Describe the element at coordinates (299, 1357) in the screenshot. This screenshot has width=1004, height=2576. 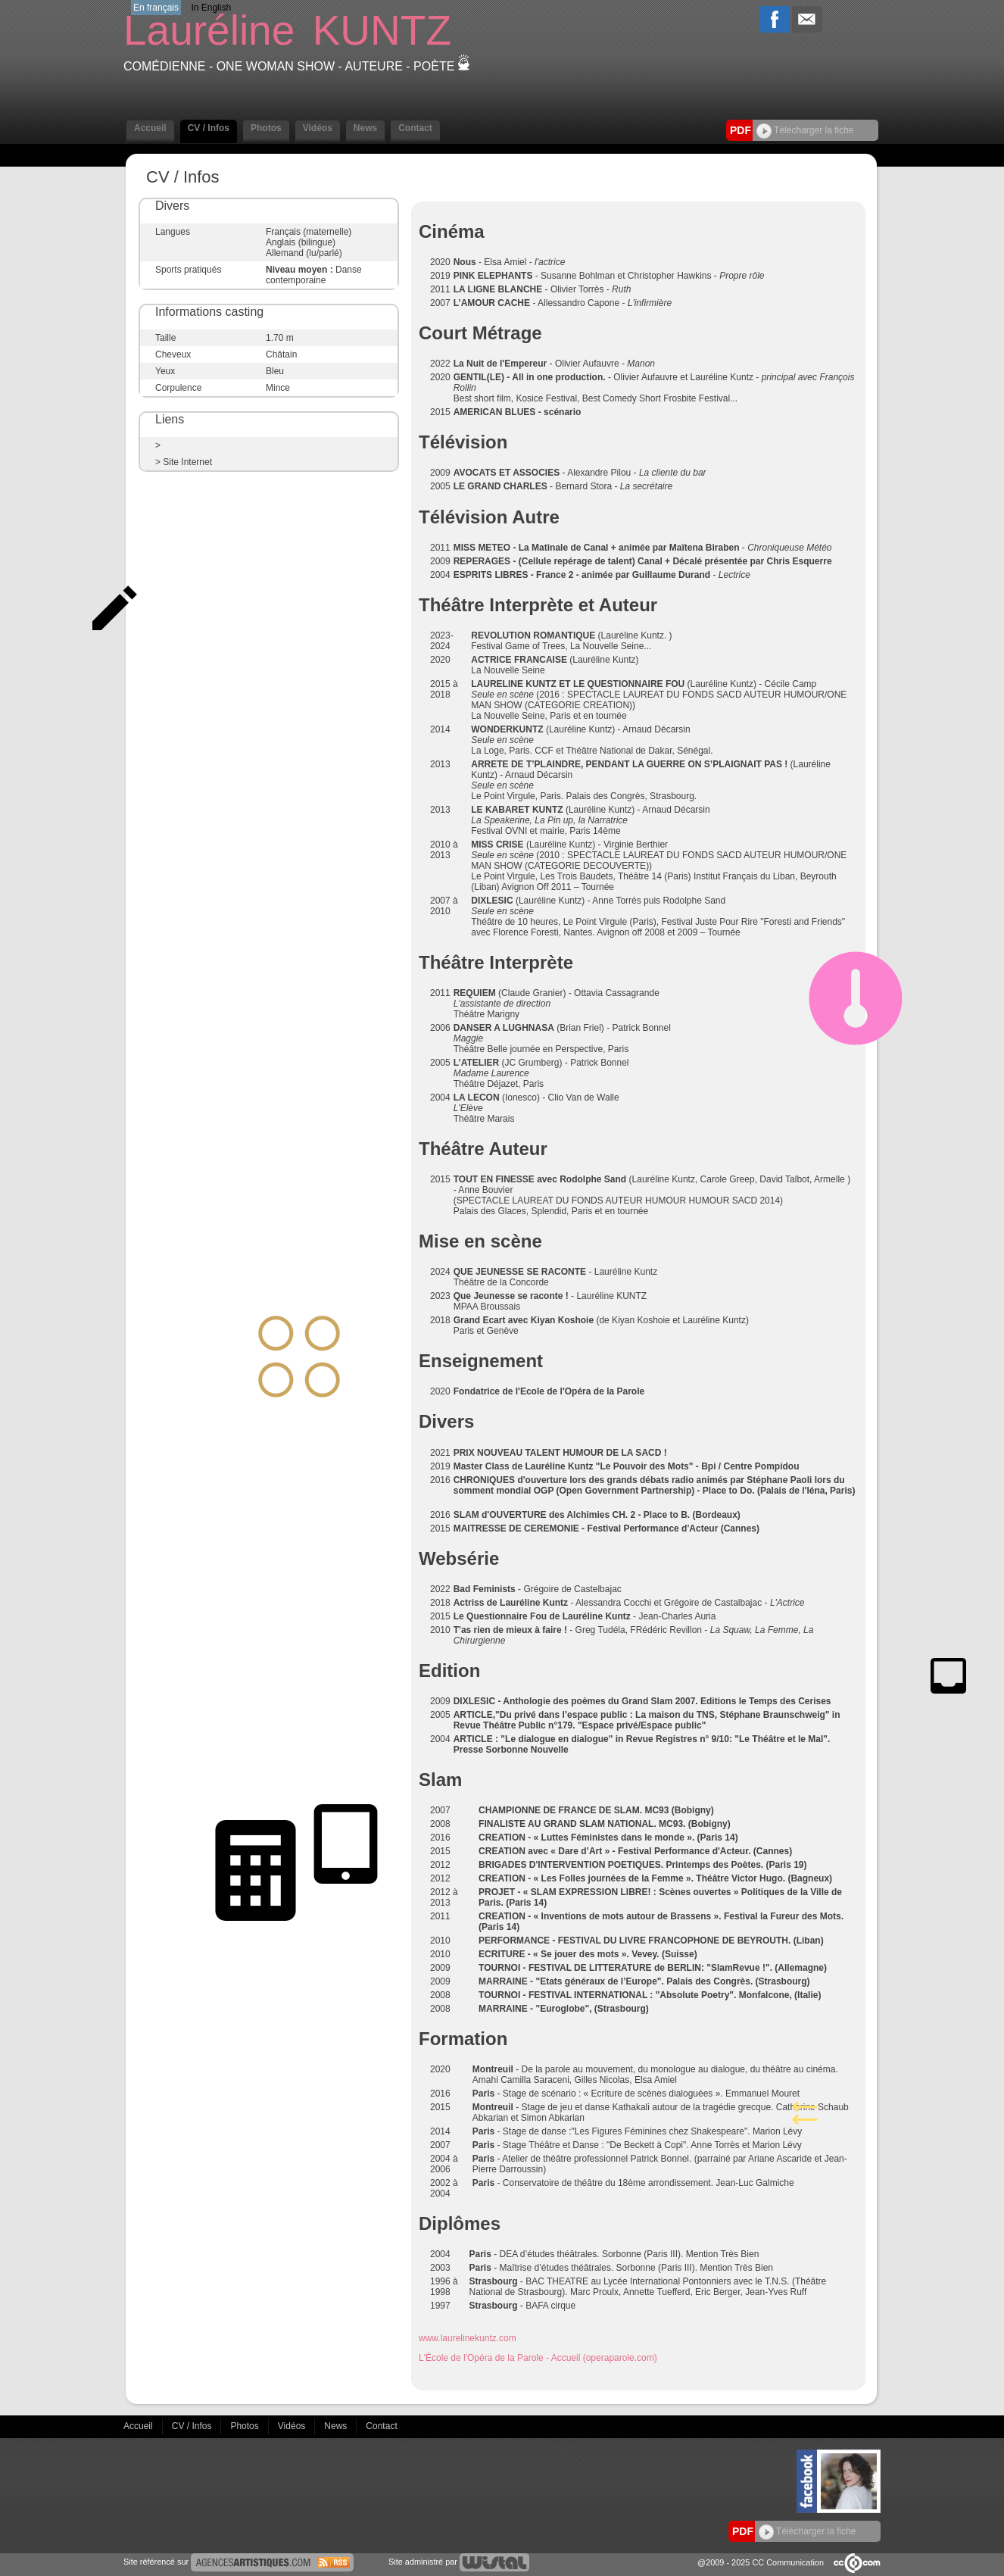
I see `open app drawer or menu grid` at that location.